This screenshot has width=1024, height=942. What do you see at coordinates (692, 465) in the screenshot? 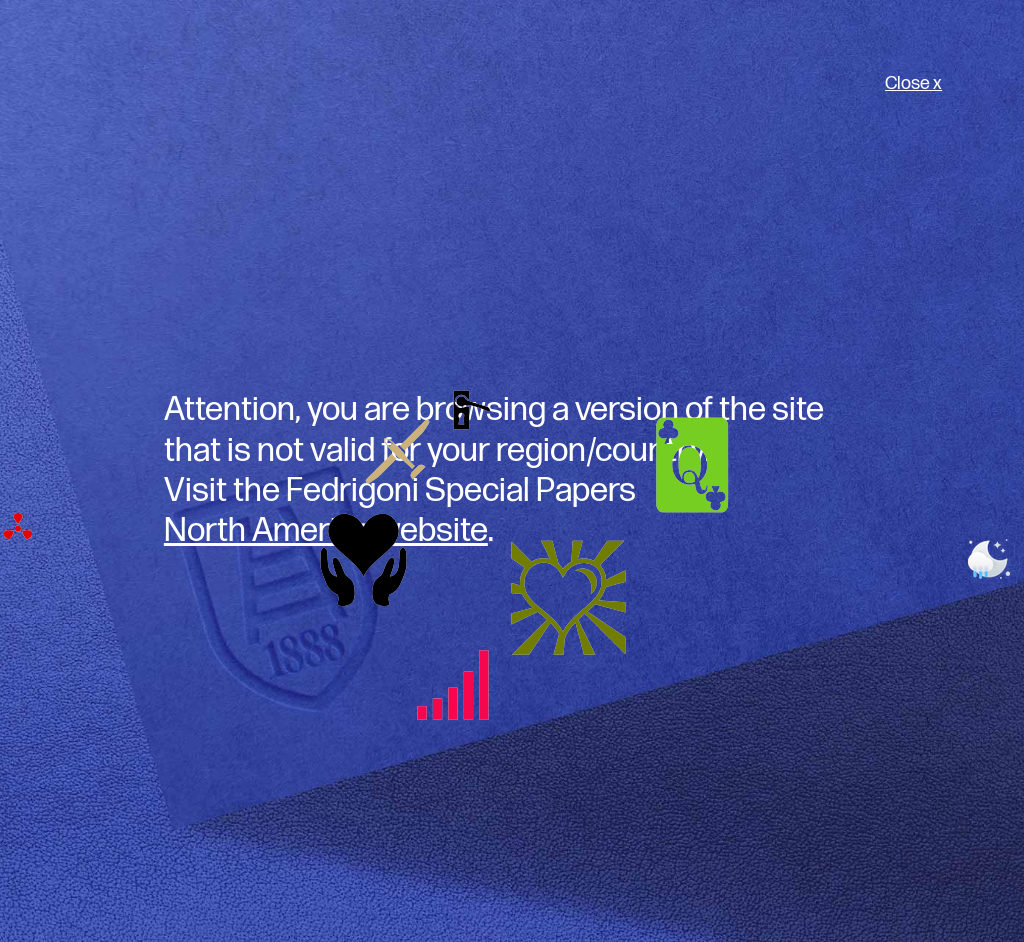
I see `queen of clubs playing card` at bounding box center [692, 465].